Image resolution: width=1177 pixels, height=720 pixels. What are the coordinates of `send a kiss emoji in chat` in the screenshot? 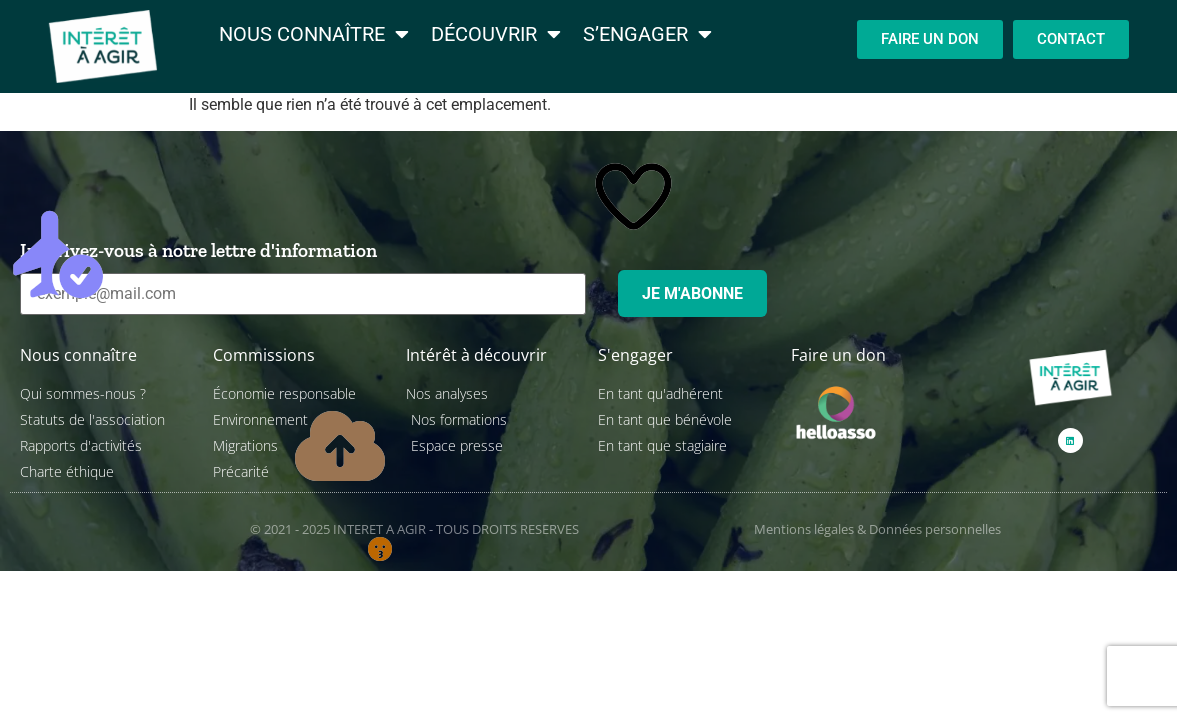 It's located at (380, 549).